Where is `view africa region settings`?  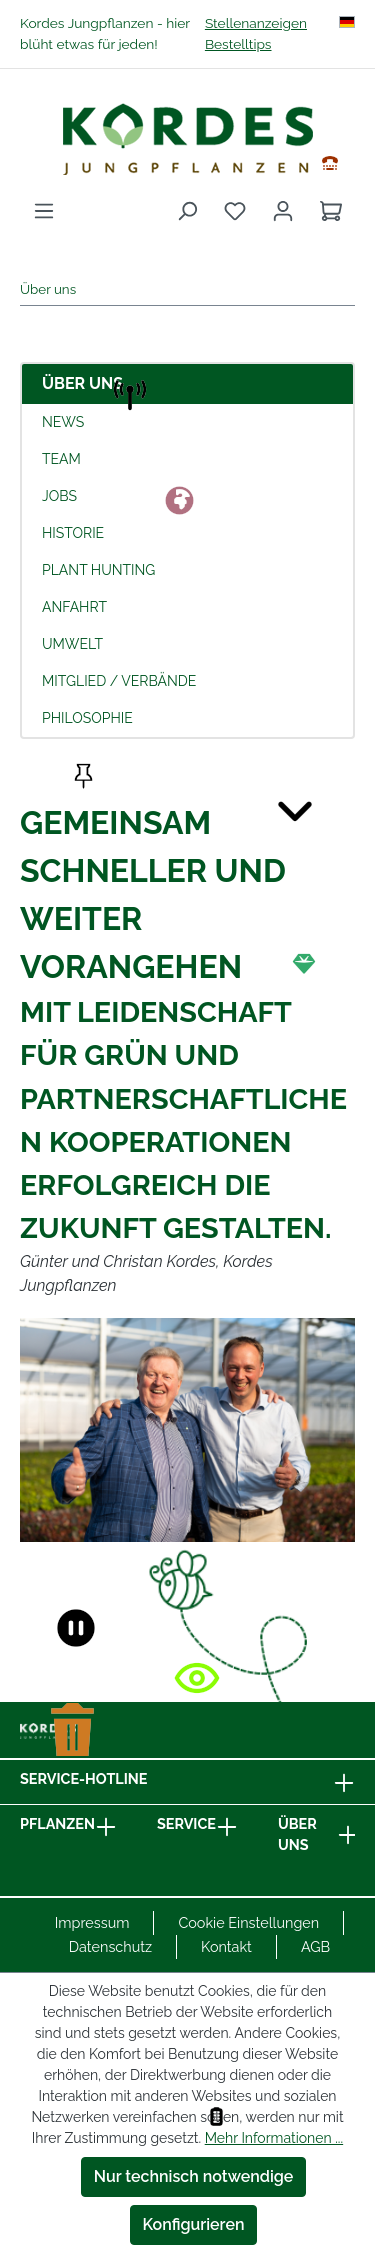 view africa region settings is located at coordinates (179, 500).